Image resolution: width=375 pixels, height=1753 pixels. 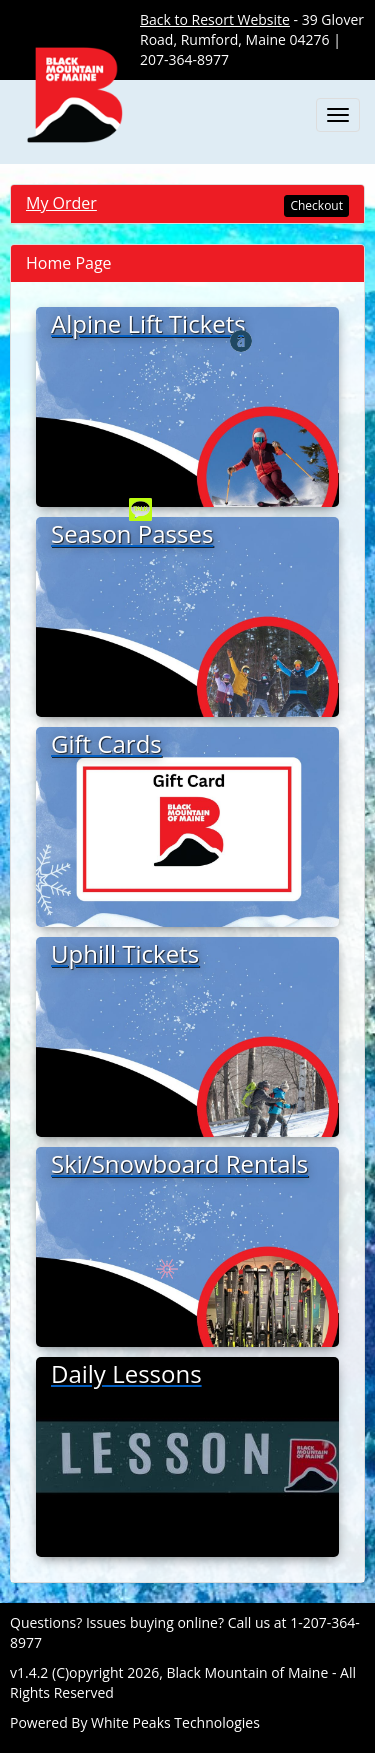 What do you see at coordinates (140, 509) in the screenshot?
I see `open KakaoTalk messaging app` at bounding box center [140, 509].